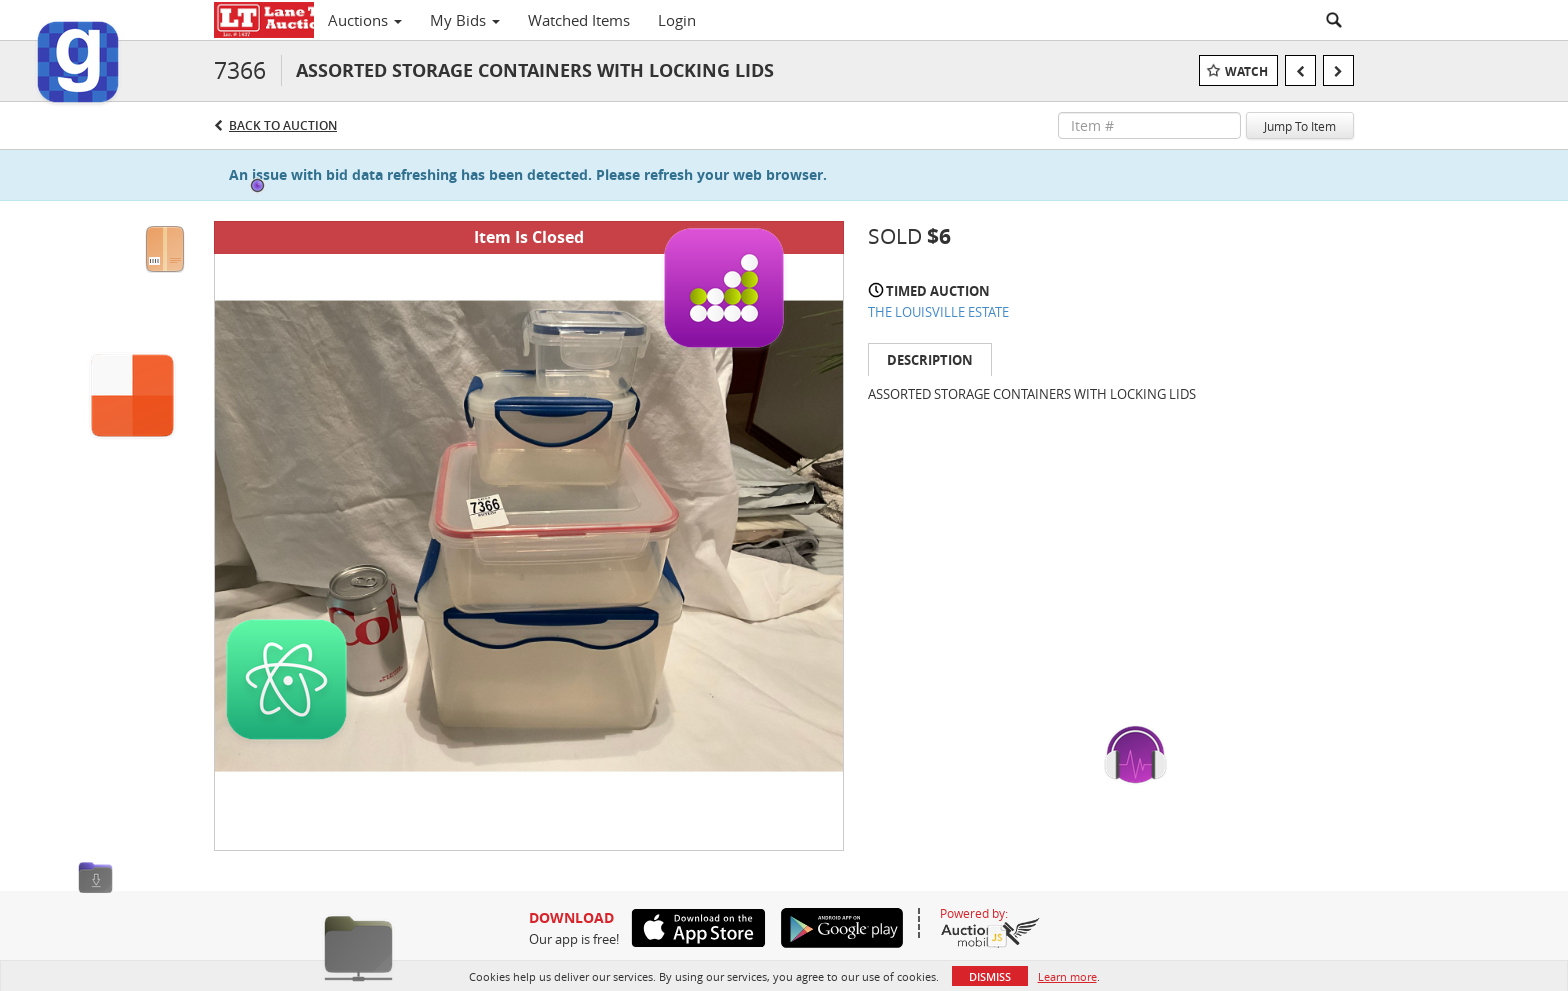 The height and width of the screenshot is (991, 1568). I want to click on open Atom text editor, so click(286, 679).